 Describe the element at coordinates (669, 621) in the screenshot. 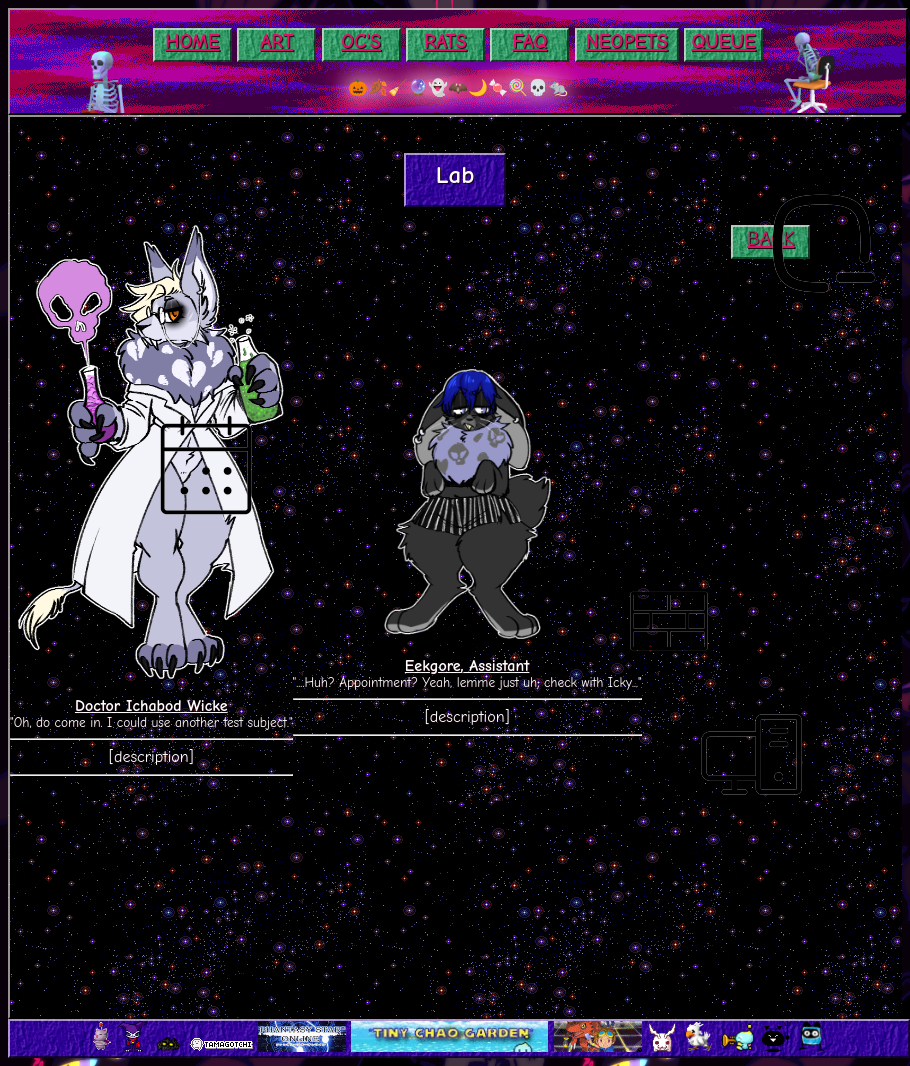

I see `view or edit wall layout` at that location.